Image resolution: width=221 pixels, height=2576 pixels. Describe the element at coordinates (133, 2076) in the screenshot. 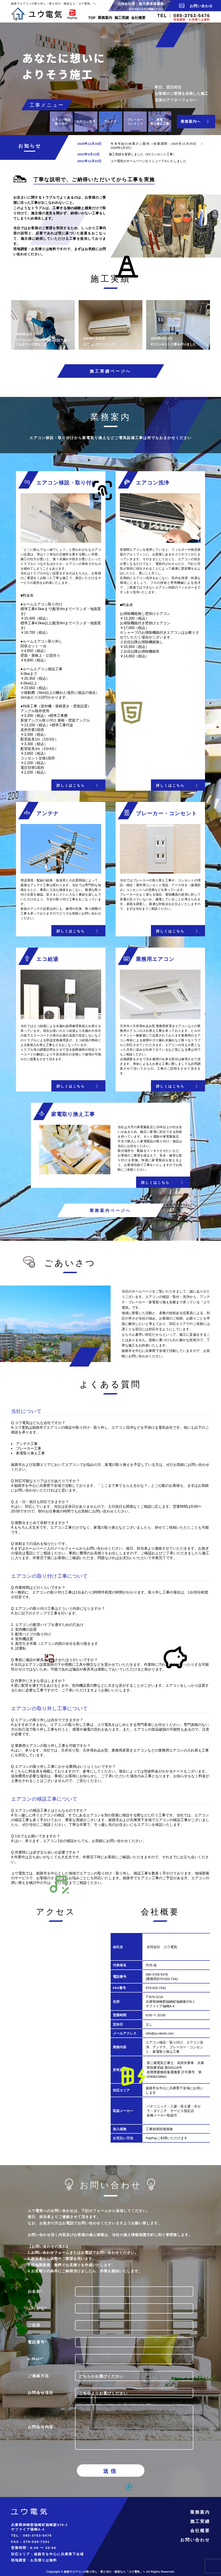

I see `access solar energy settings` at that location.